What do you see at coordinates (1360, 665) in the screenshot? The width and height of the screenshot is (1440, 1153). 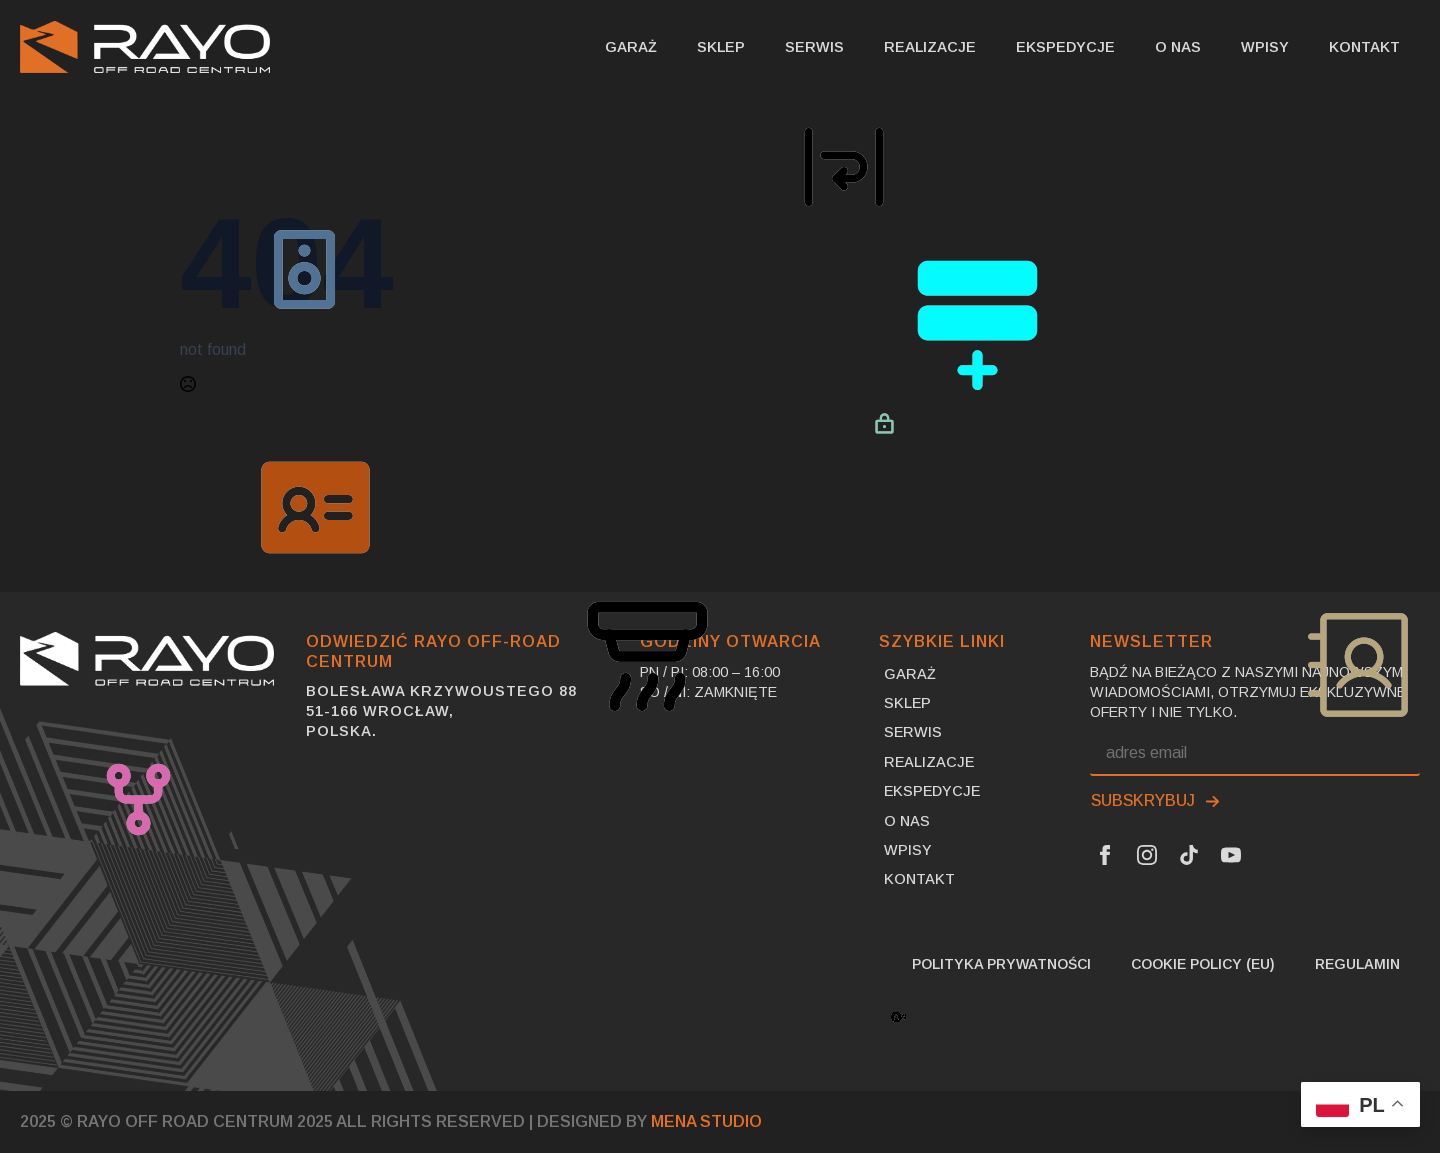 I see `open your contacts or address book` at bounding box center [1360, 665].